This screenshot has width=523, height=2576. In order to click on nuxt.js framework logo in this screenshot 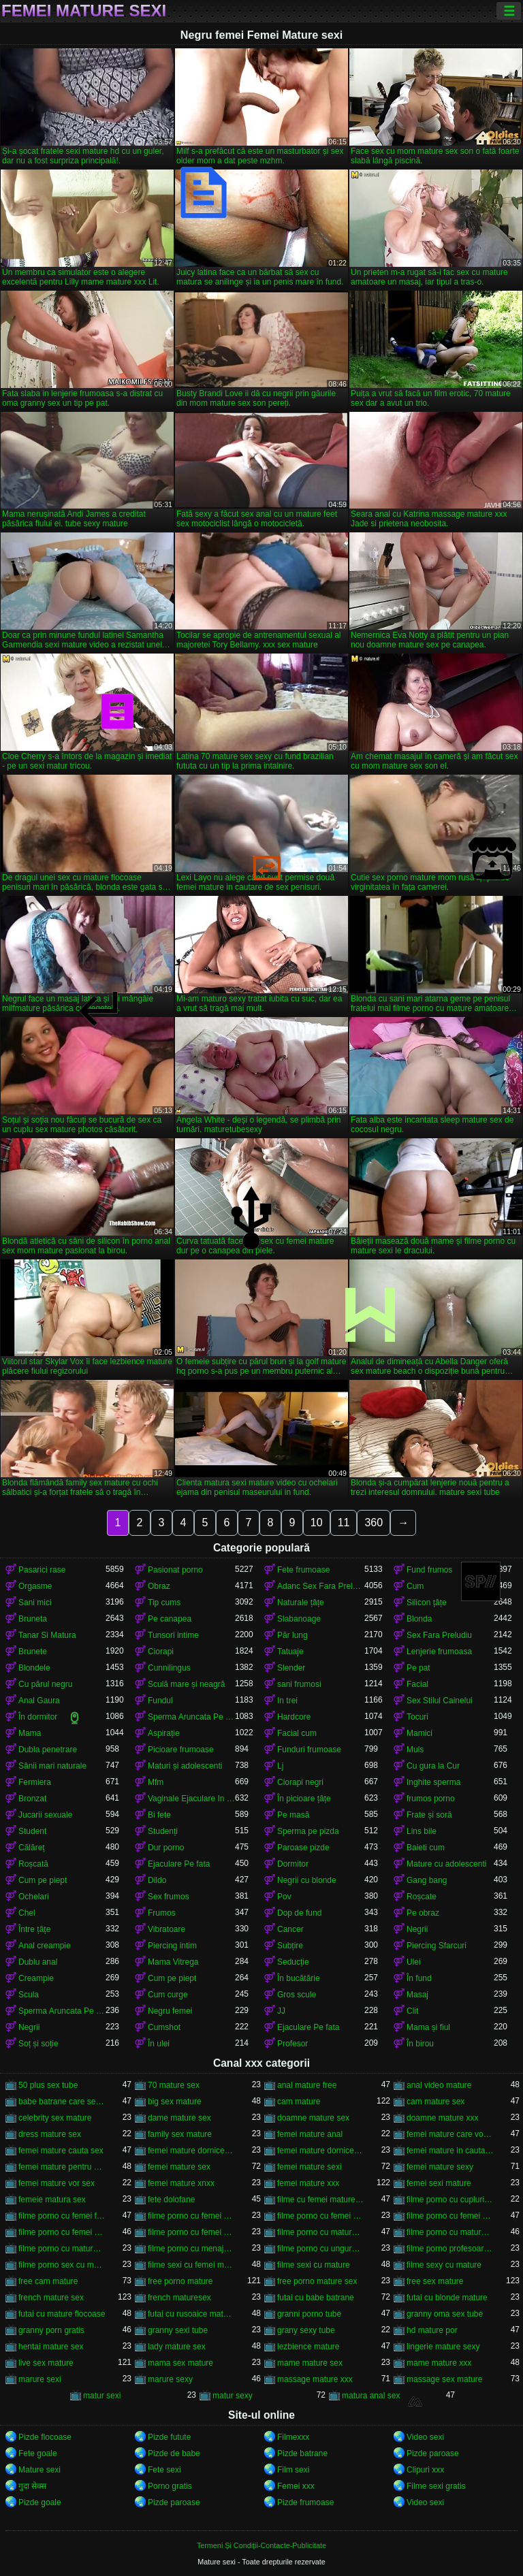, I will do `click(415, 2401)`.